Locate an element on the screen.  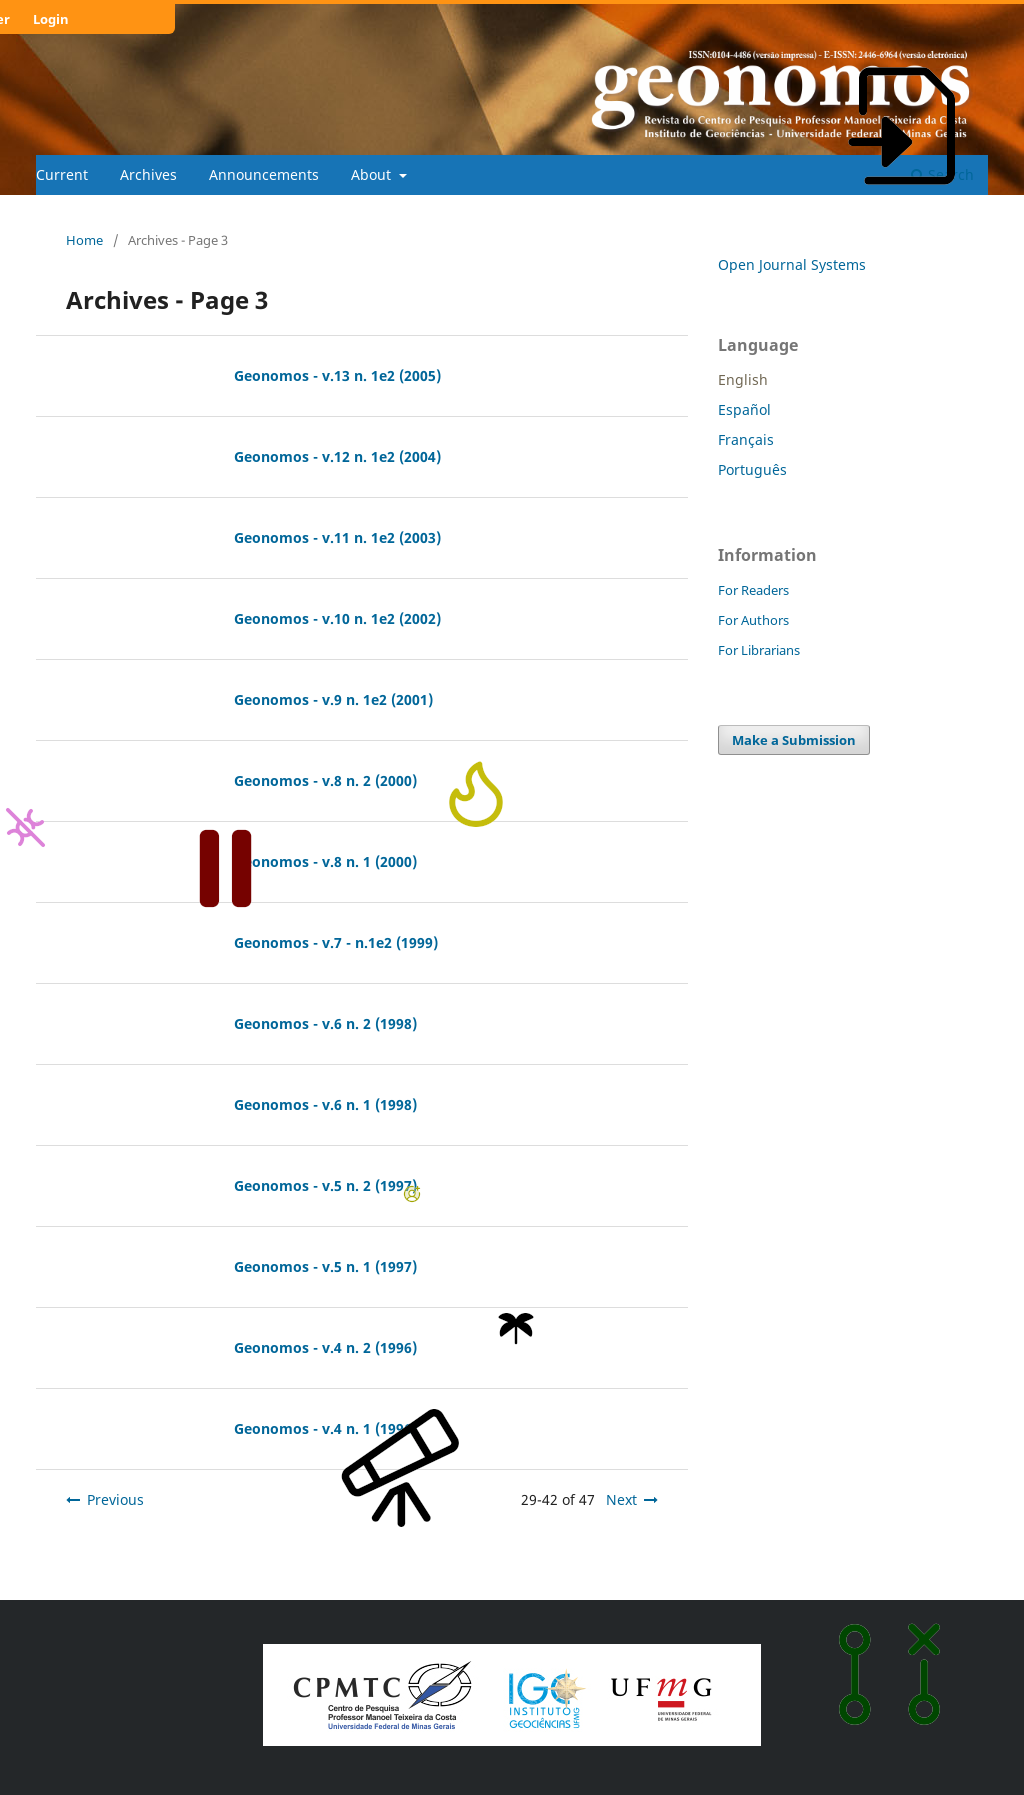
pause media playback is located at coordinates (225, 868).